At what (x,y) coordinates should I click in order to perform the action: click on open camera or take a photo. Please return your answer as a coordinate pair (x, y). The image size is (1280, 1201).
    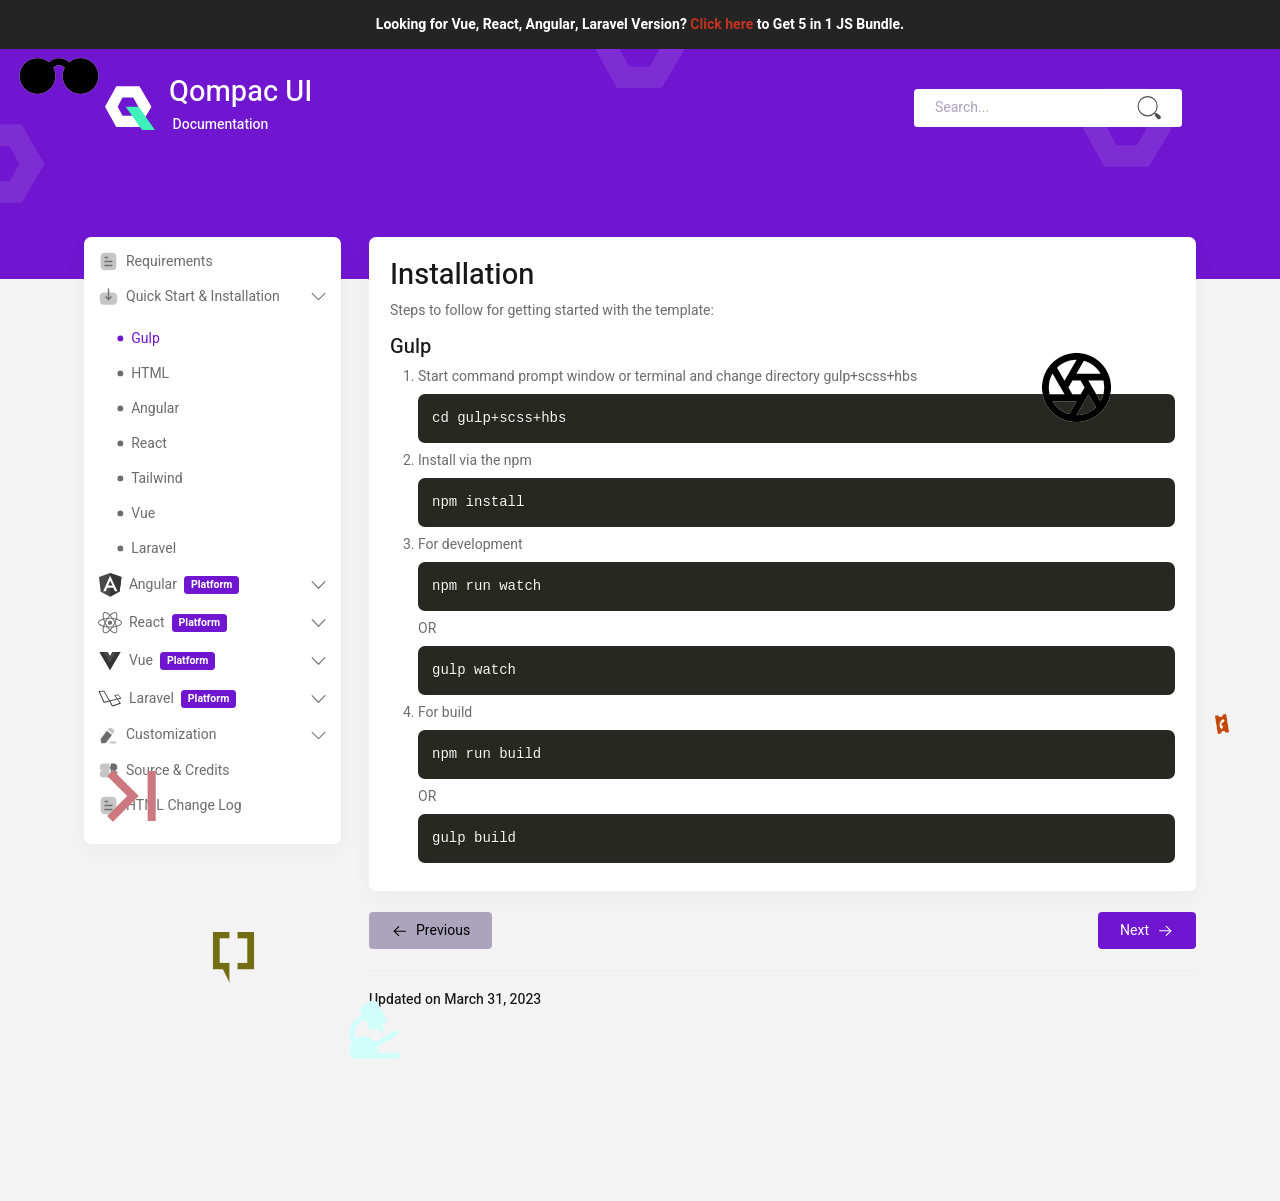
    Looking at the image, I should click on (1076, 387).